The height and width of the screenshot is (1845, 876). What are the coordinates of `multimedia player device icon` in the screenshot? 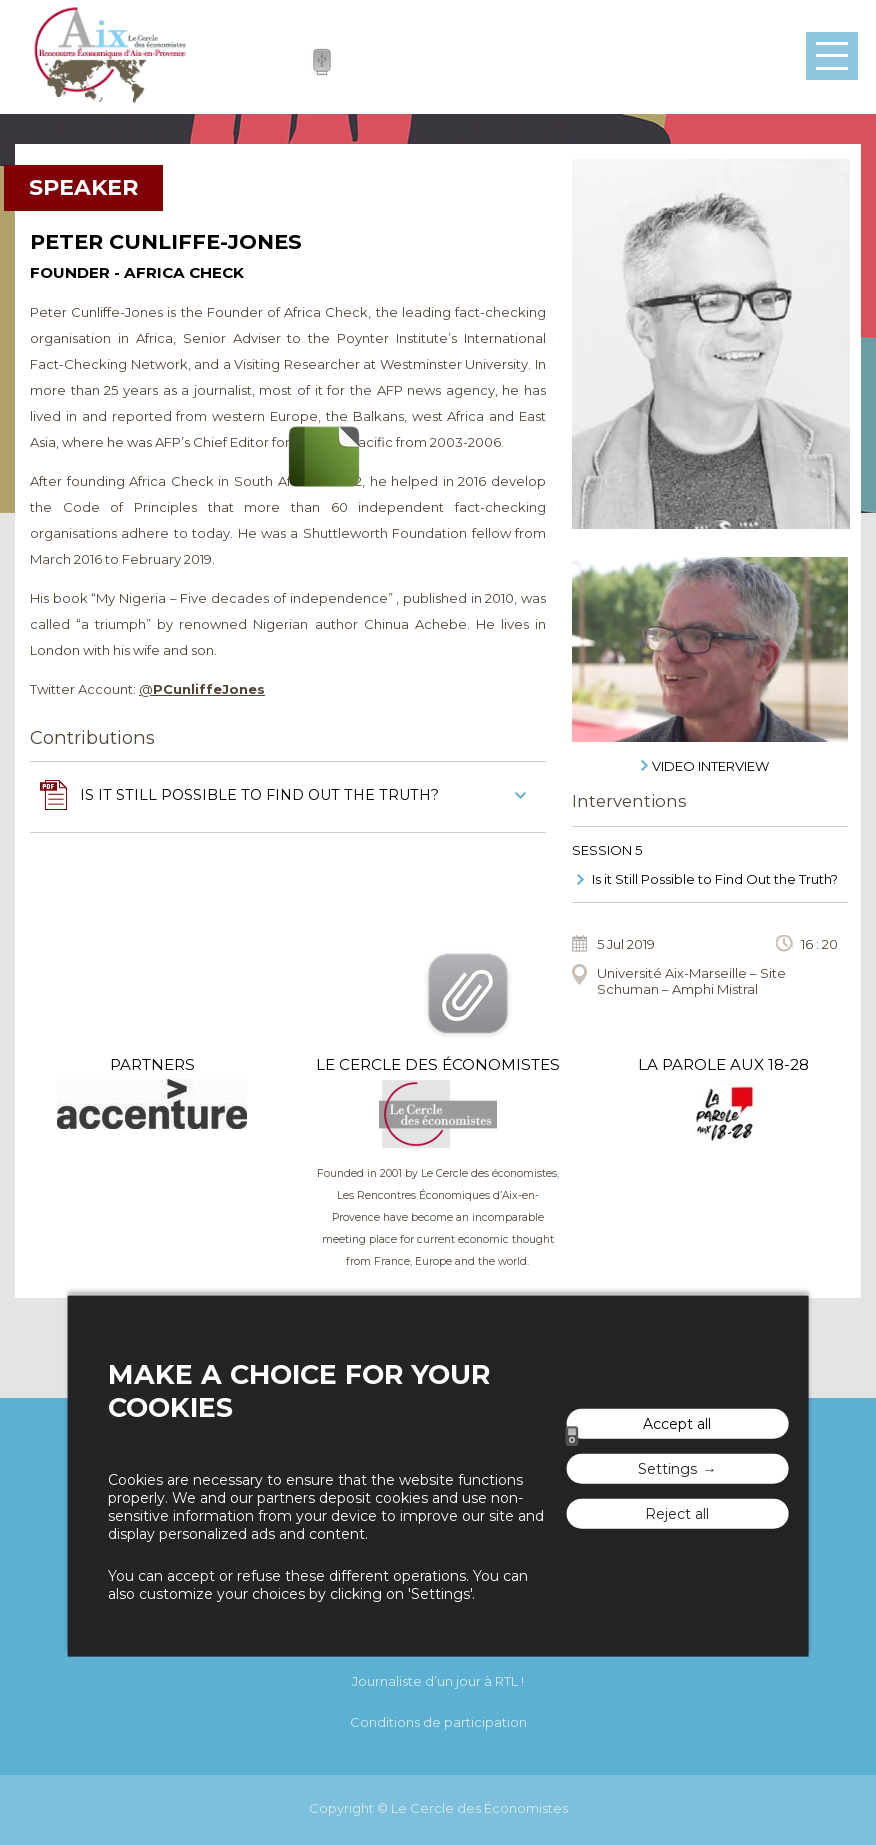 It's located at (572, 1436).